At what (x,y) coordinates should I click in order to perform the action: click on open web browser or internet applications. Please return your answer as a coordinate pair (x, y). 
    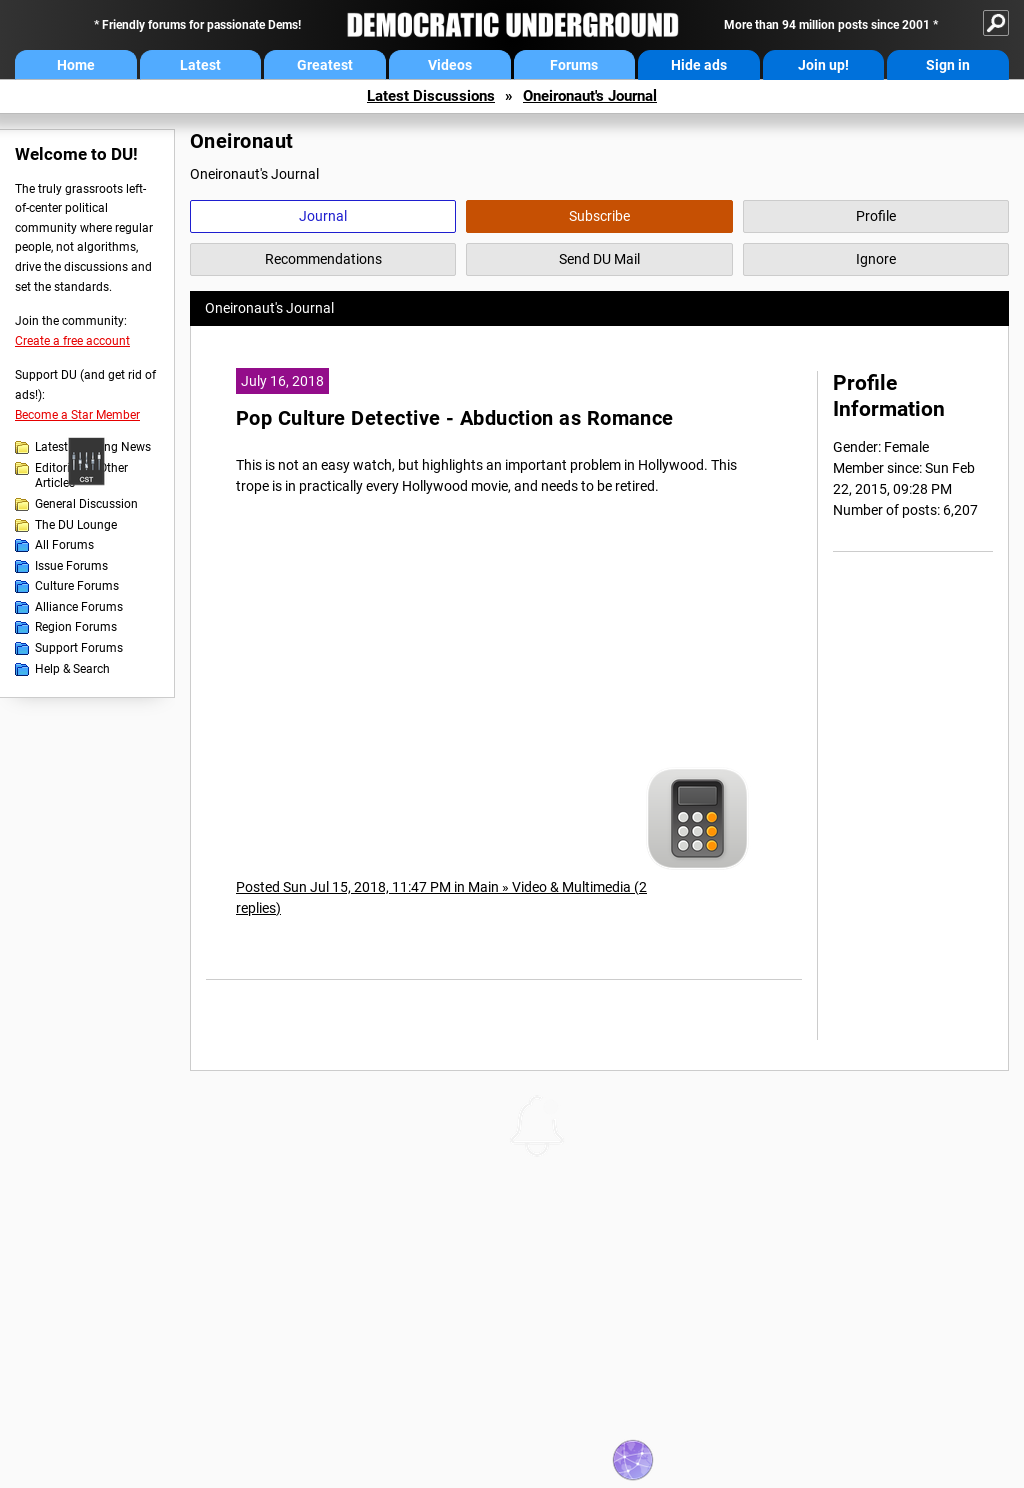
    Looking at the image, I should click on (633, 1460).